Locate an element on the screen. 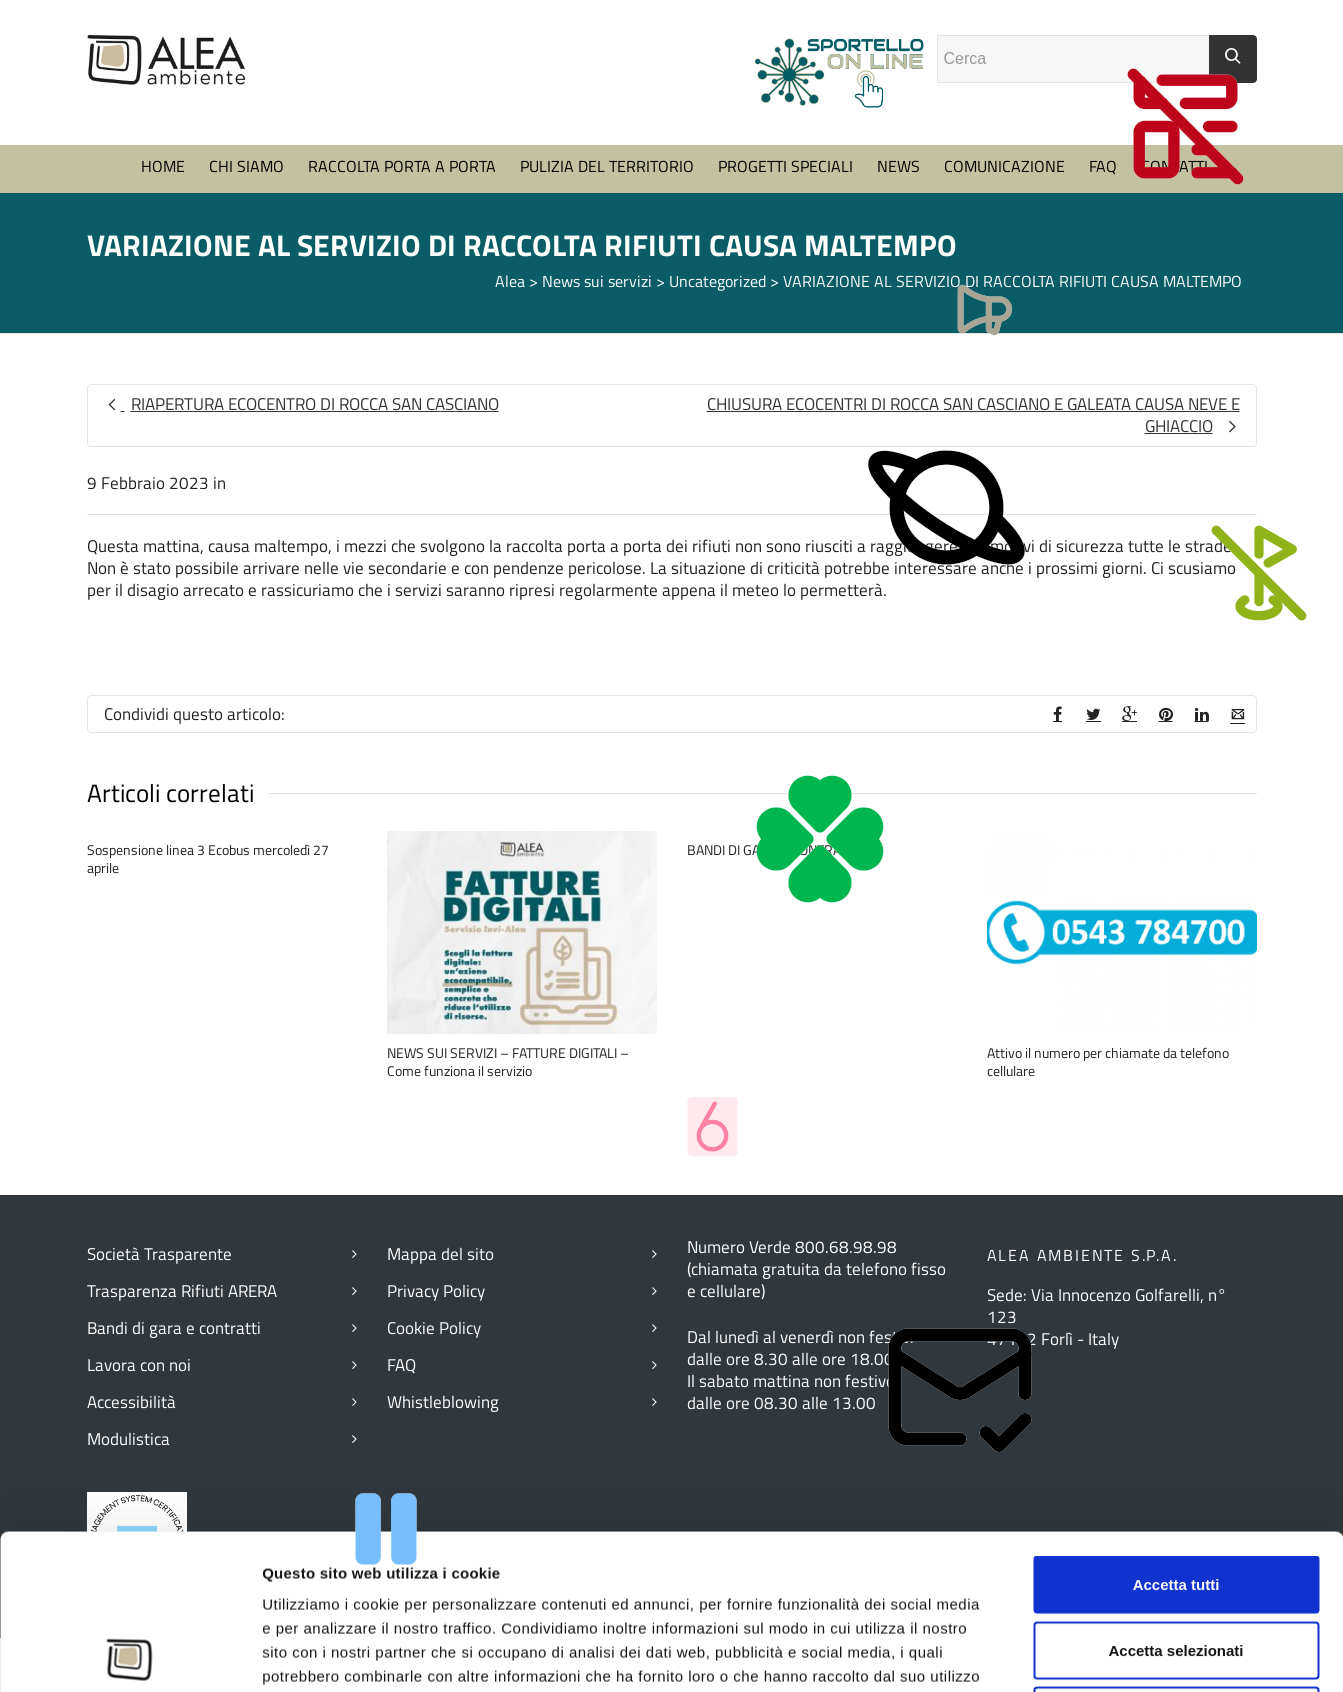  explore global or worldwide content is located at coordinates (946, 507).